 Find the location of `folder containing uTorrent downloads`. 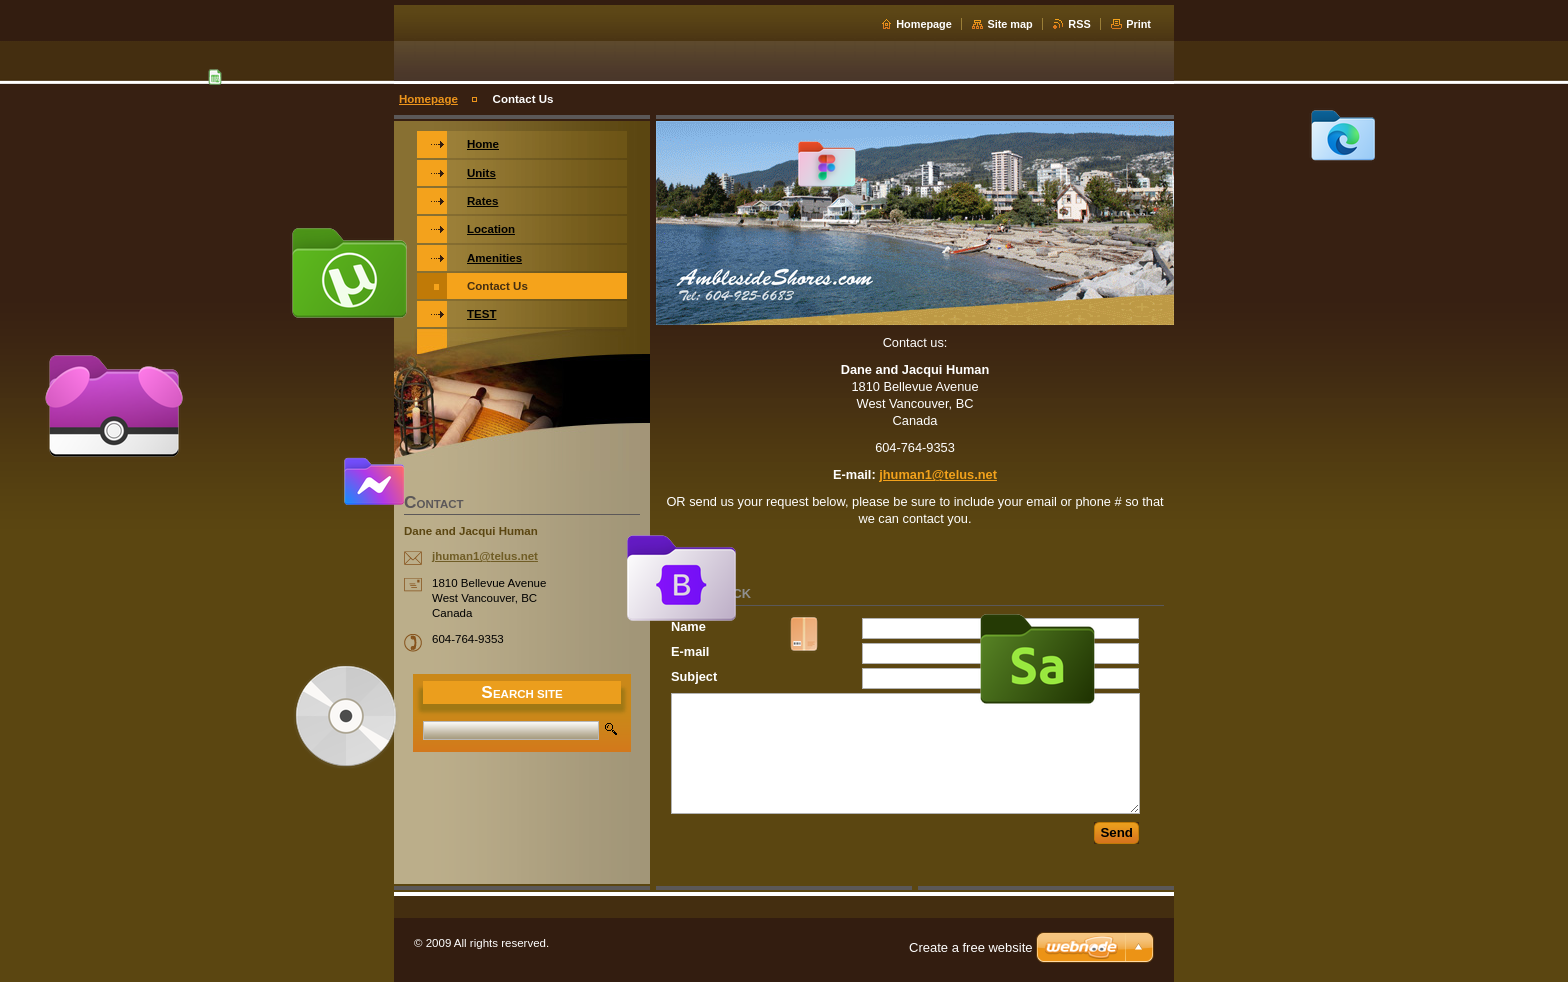

folder containing uTorrent downloads is located at coordinates (349, 276).